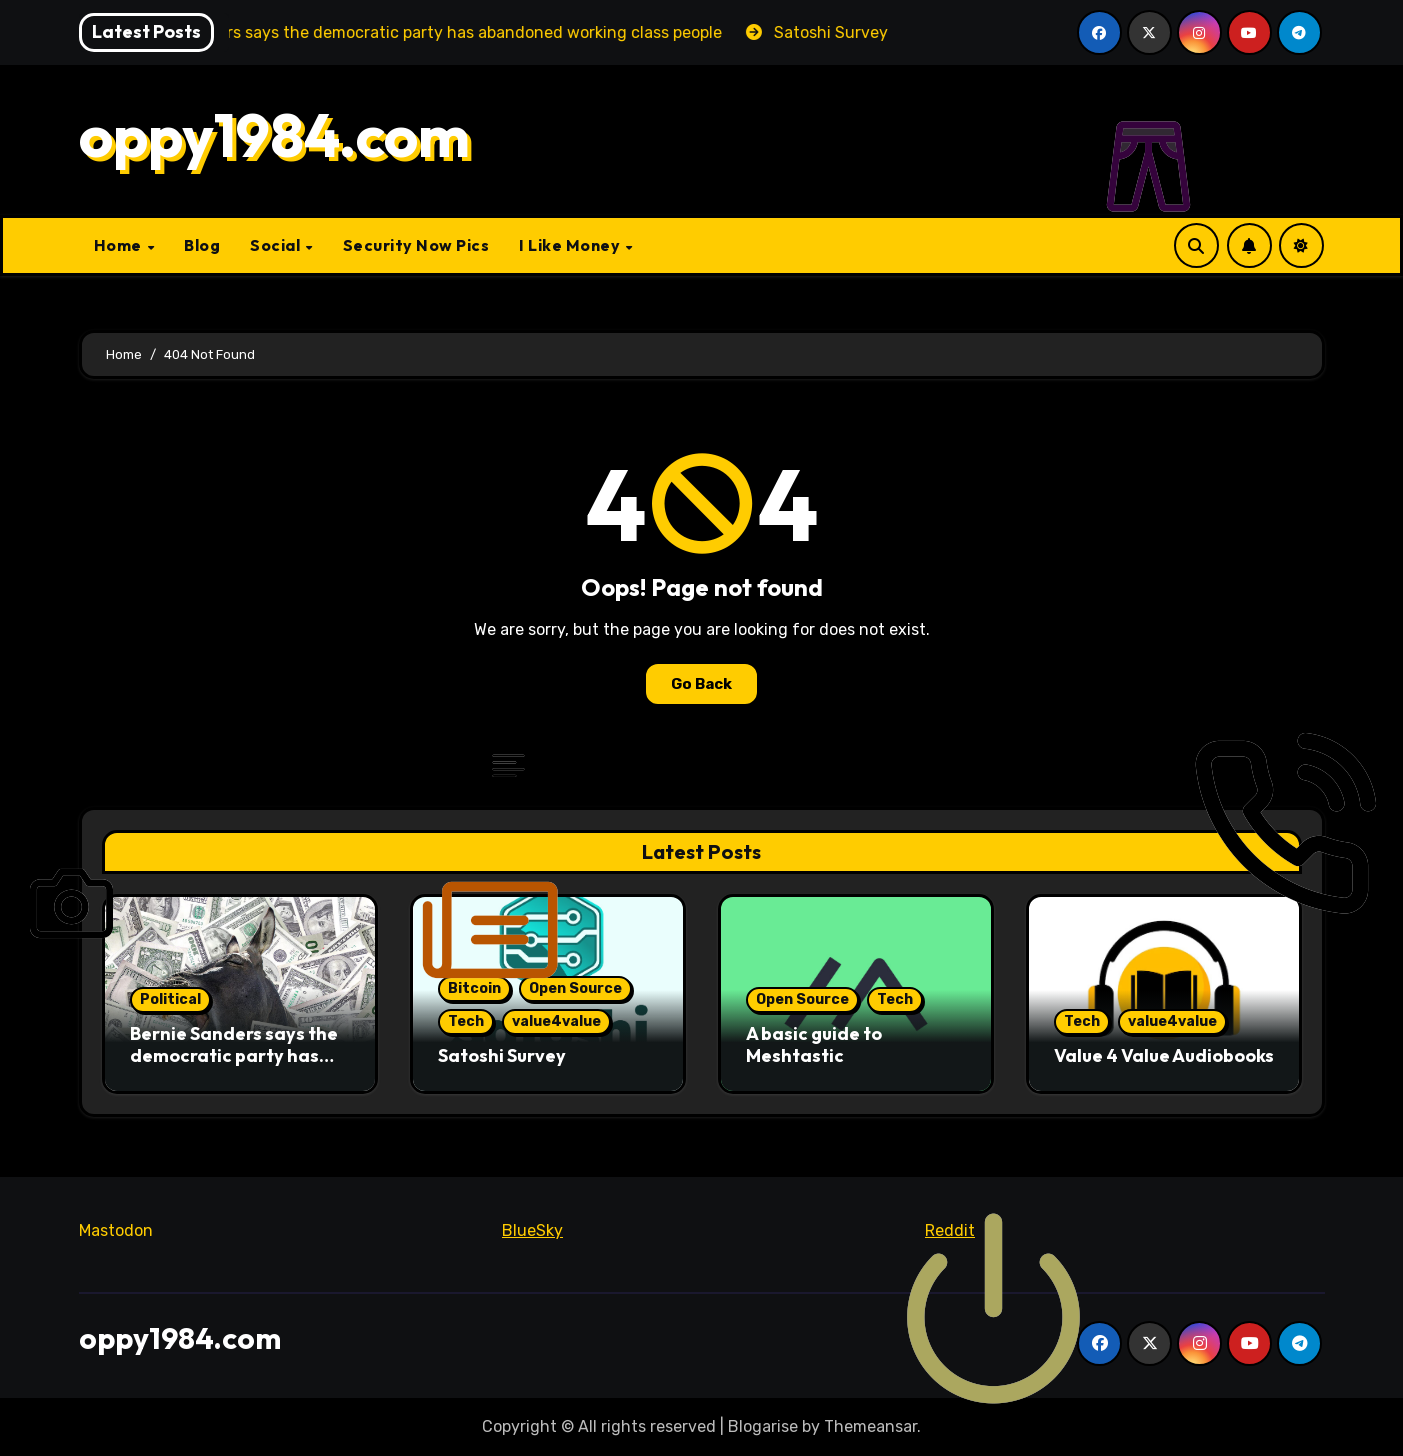  What do you see at coordinates (993, 1308) in the screenshot?
I see `turn device on or off` at bounding box center [993, 1308].